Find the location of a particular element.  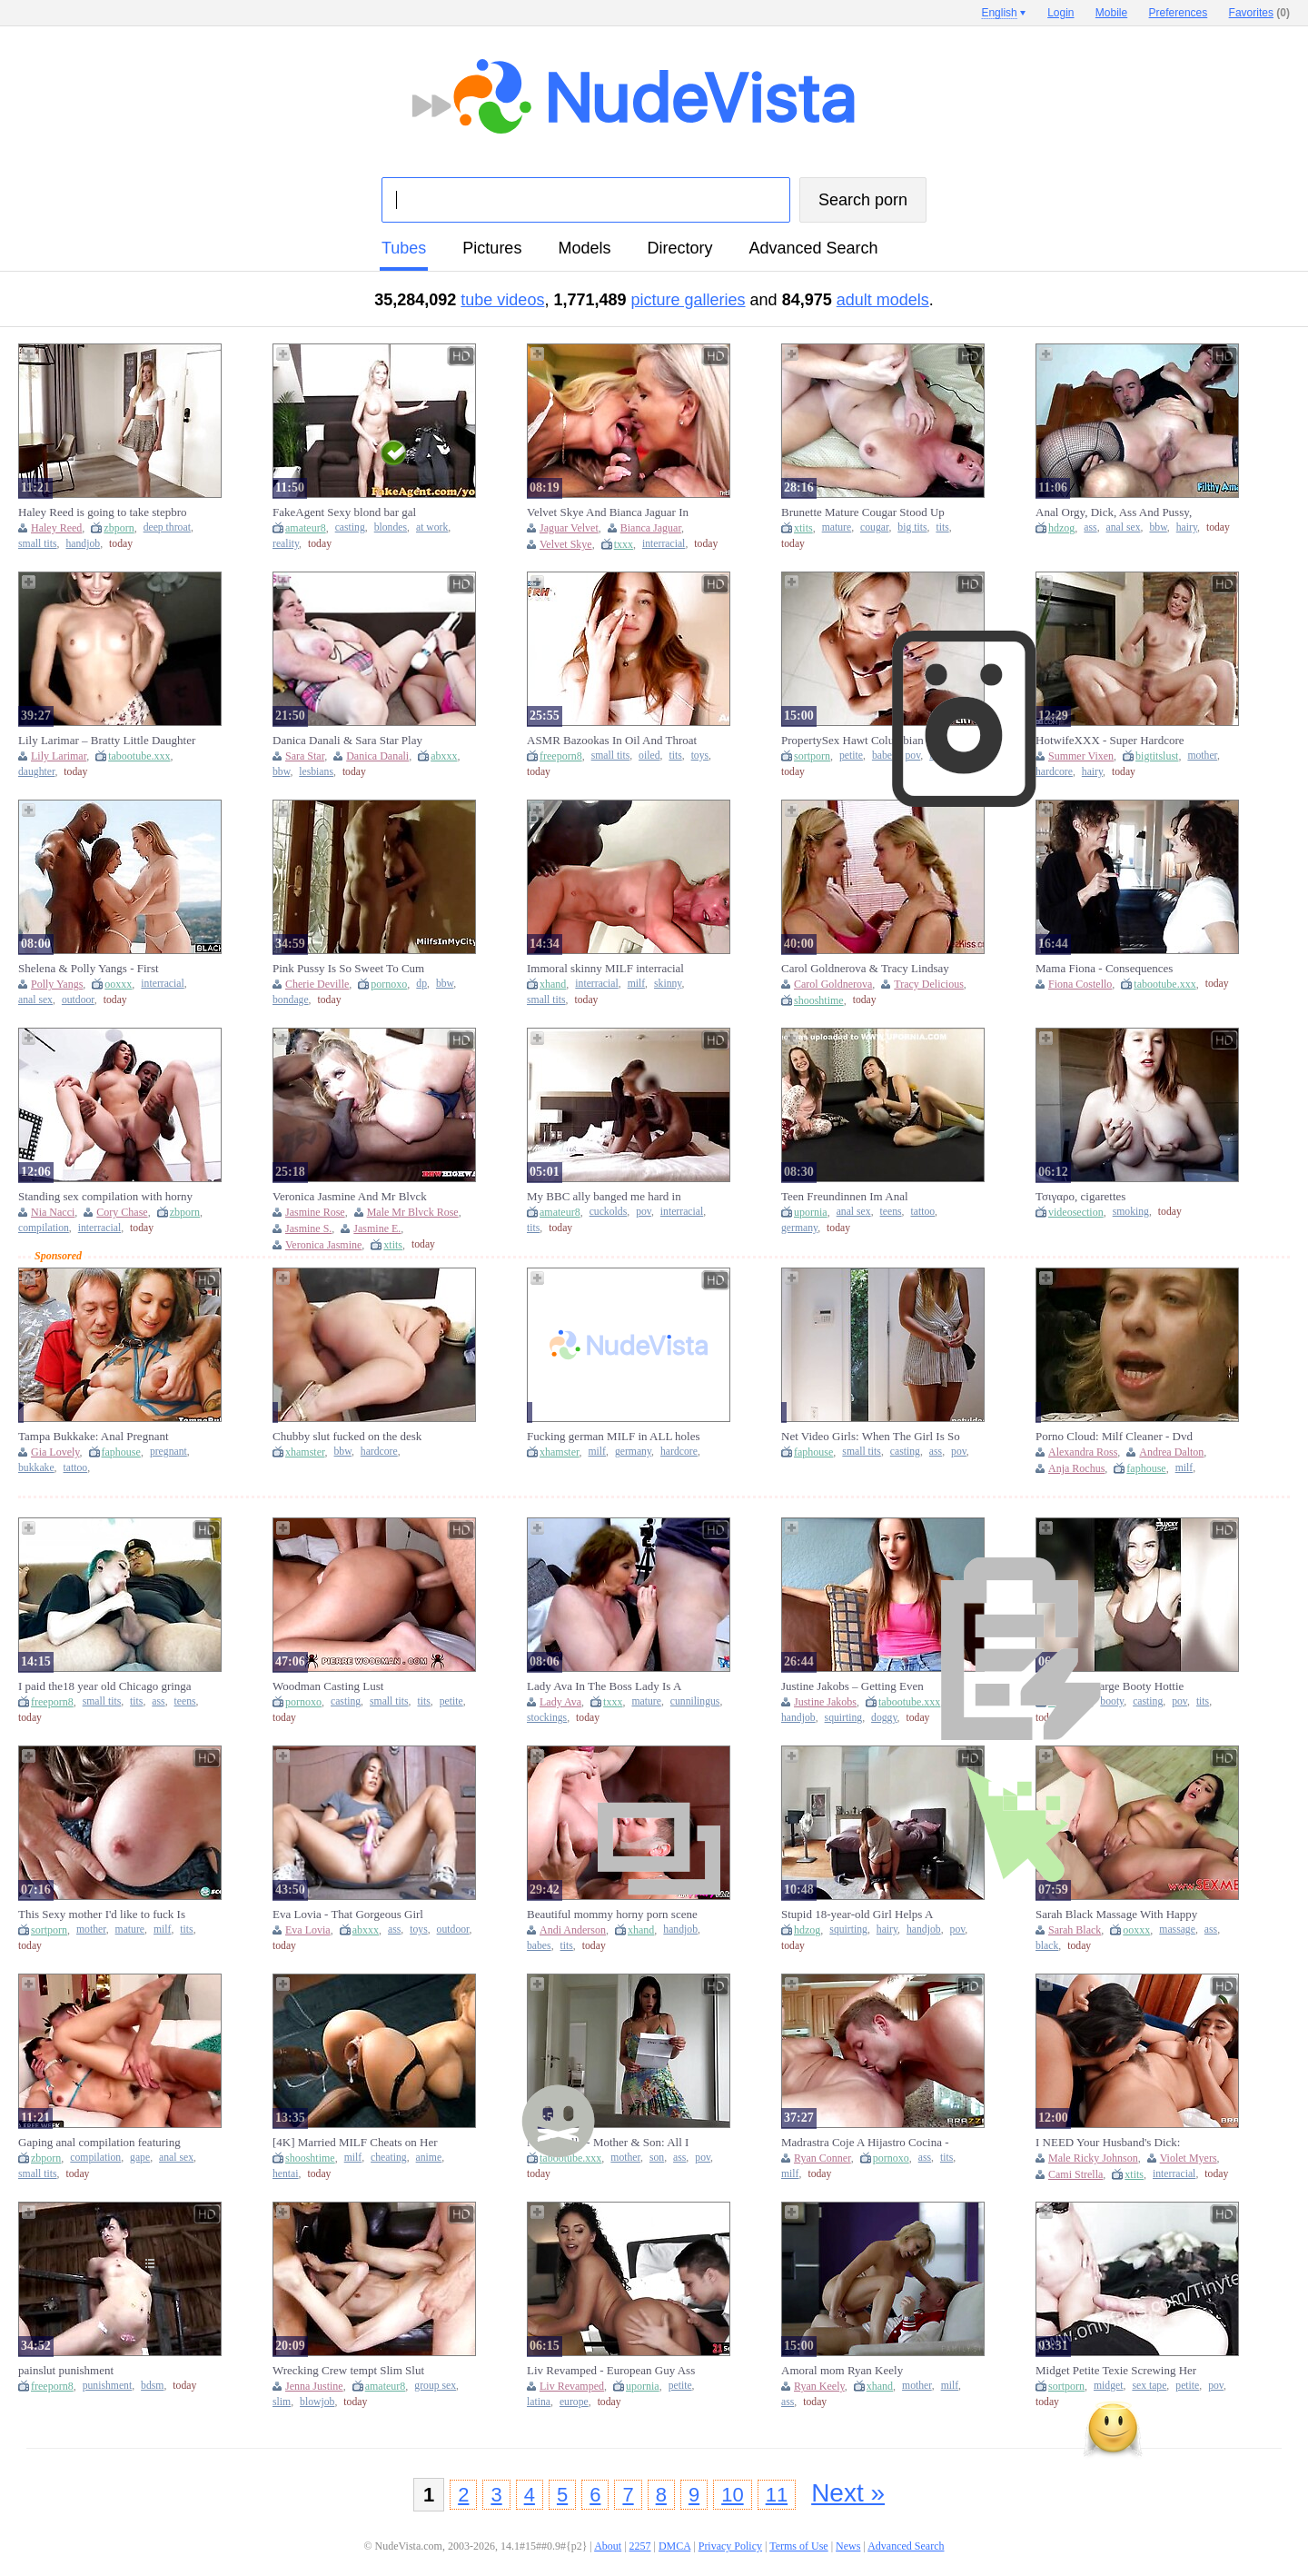

open rhythmbox music player is located at coordinates (969, 719).